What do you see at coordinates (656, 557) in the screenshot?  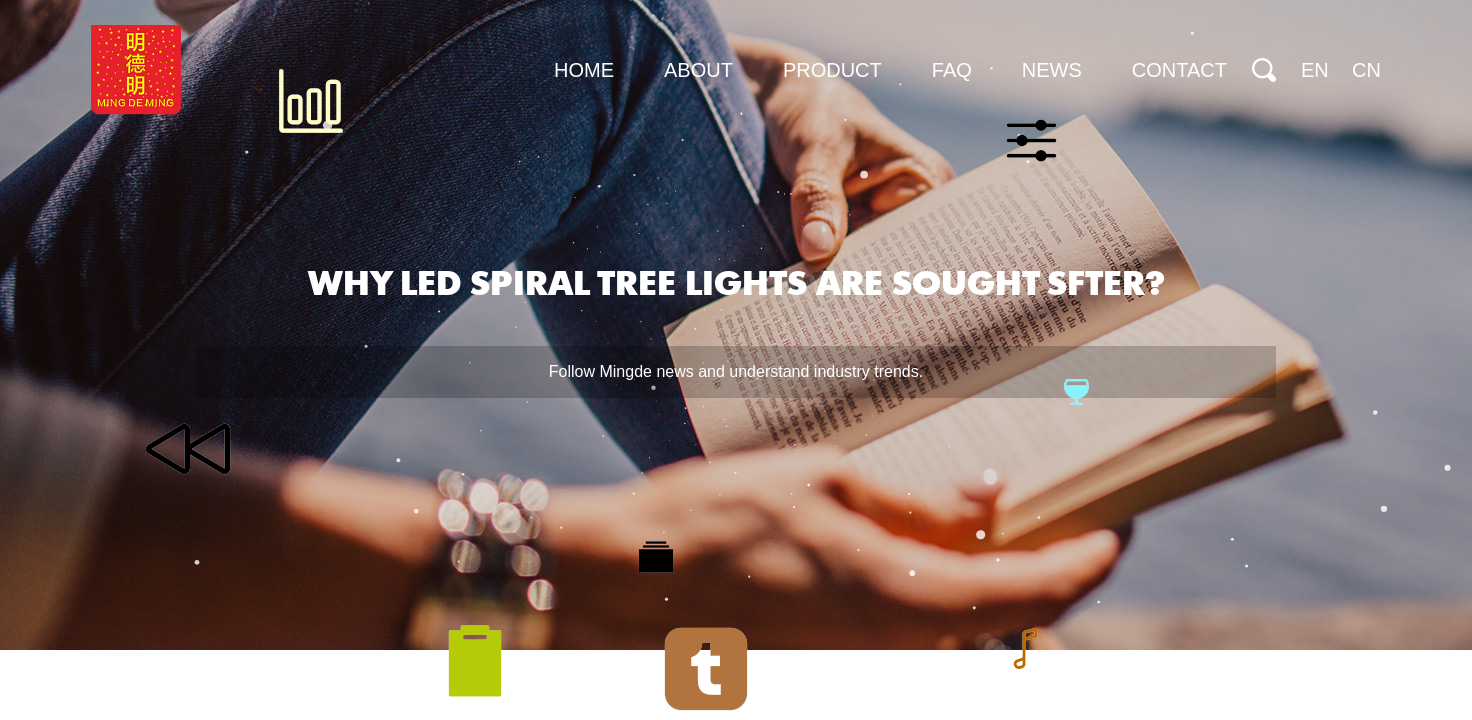 I see `view your photo albums` at bounding box center [656, 557].